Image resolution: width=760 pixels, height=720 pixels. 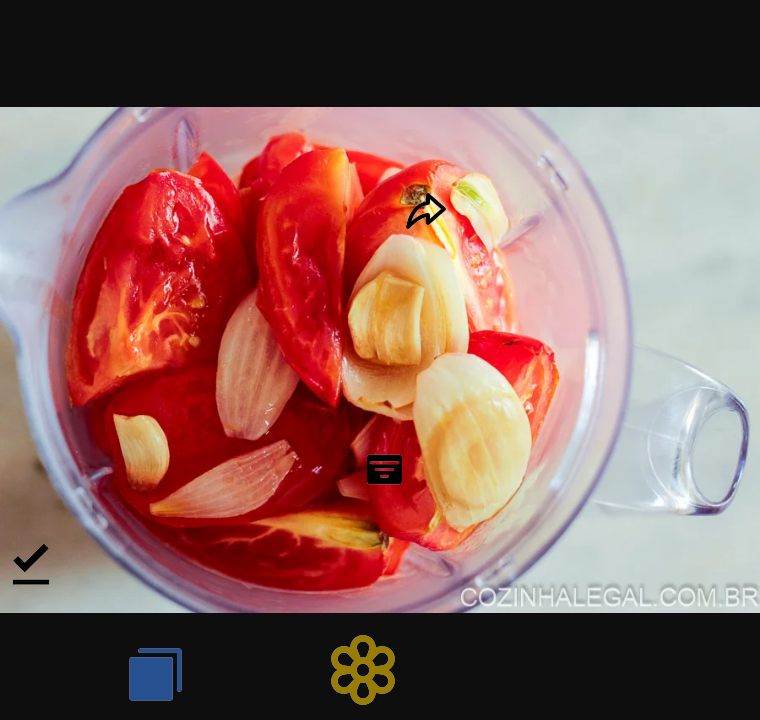 I want to click on access garden or plant care features, so click(x=363, y=670).